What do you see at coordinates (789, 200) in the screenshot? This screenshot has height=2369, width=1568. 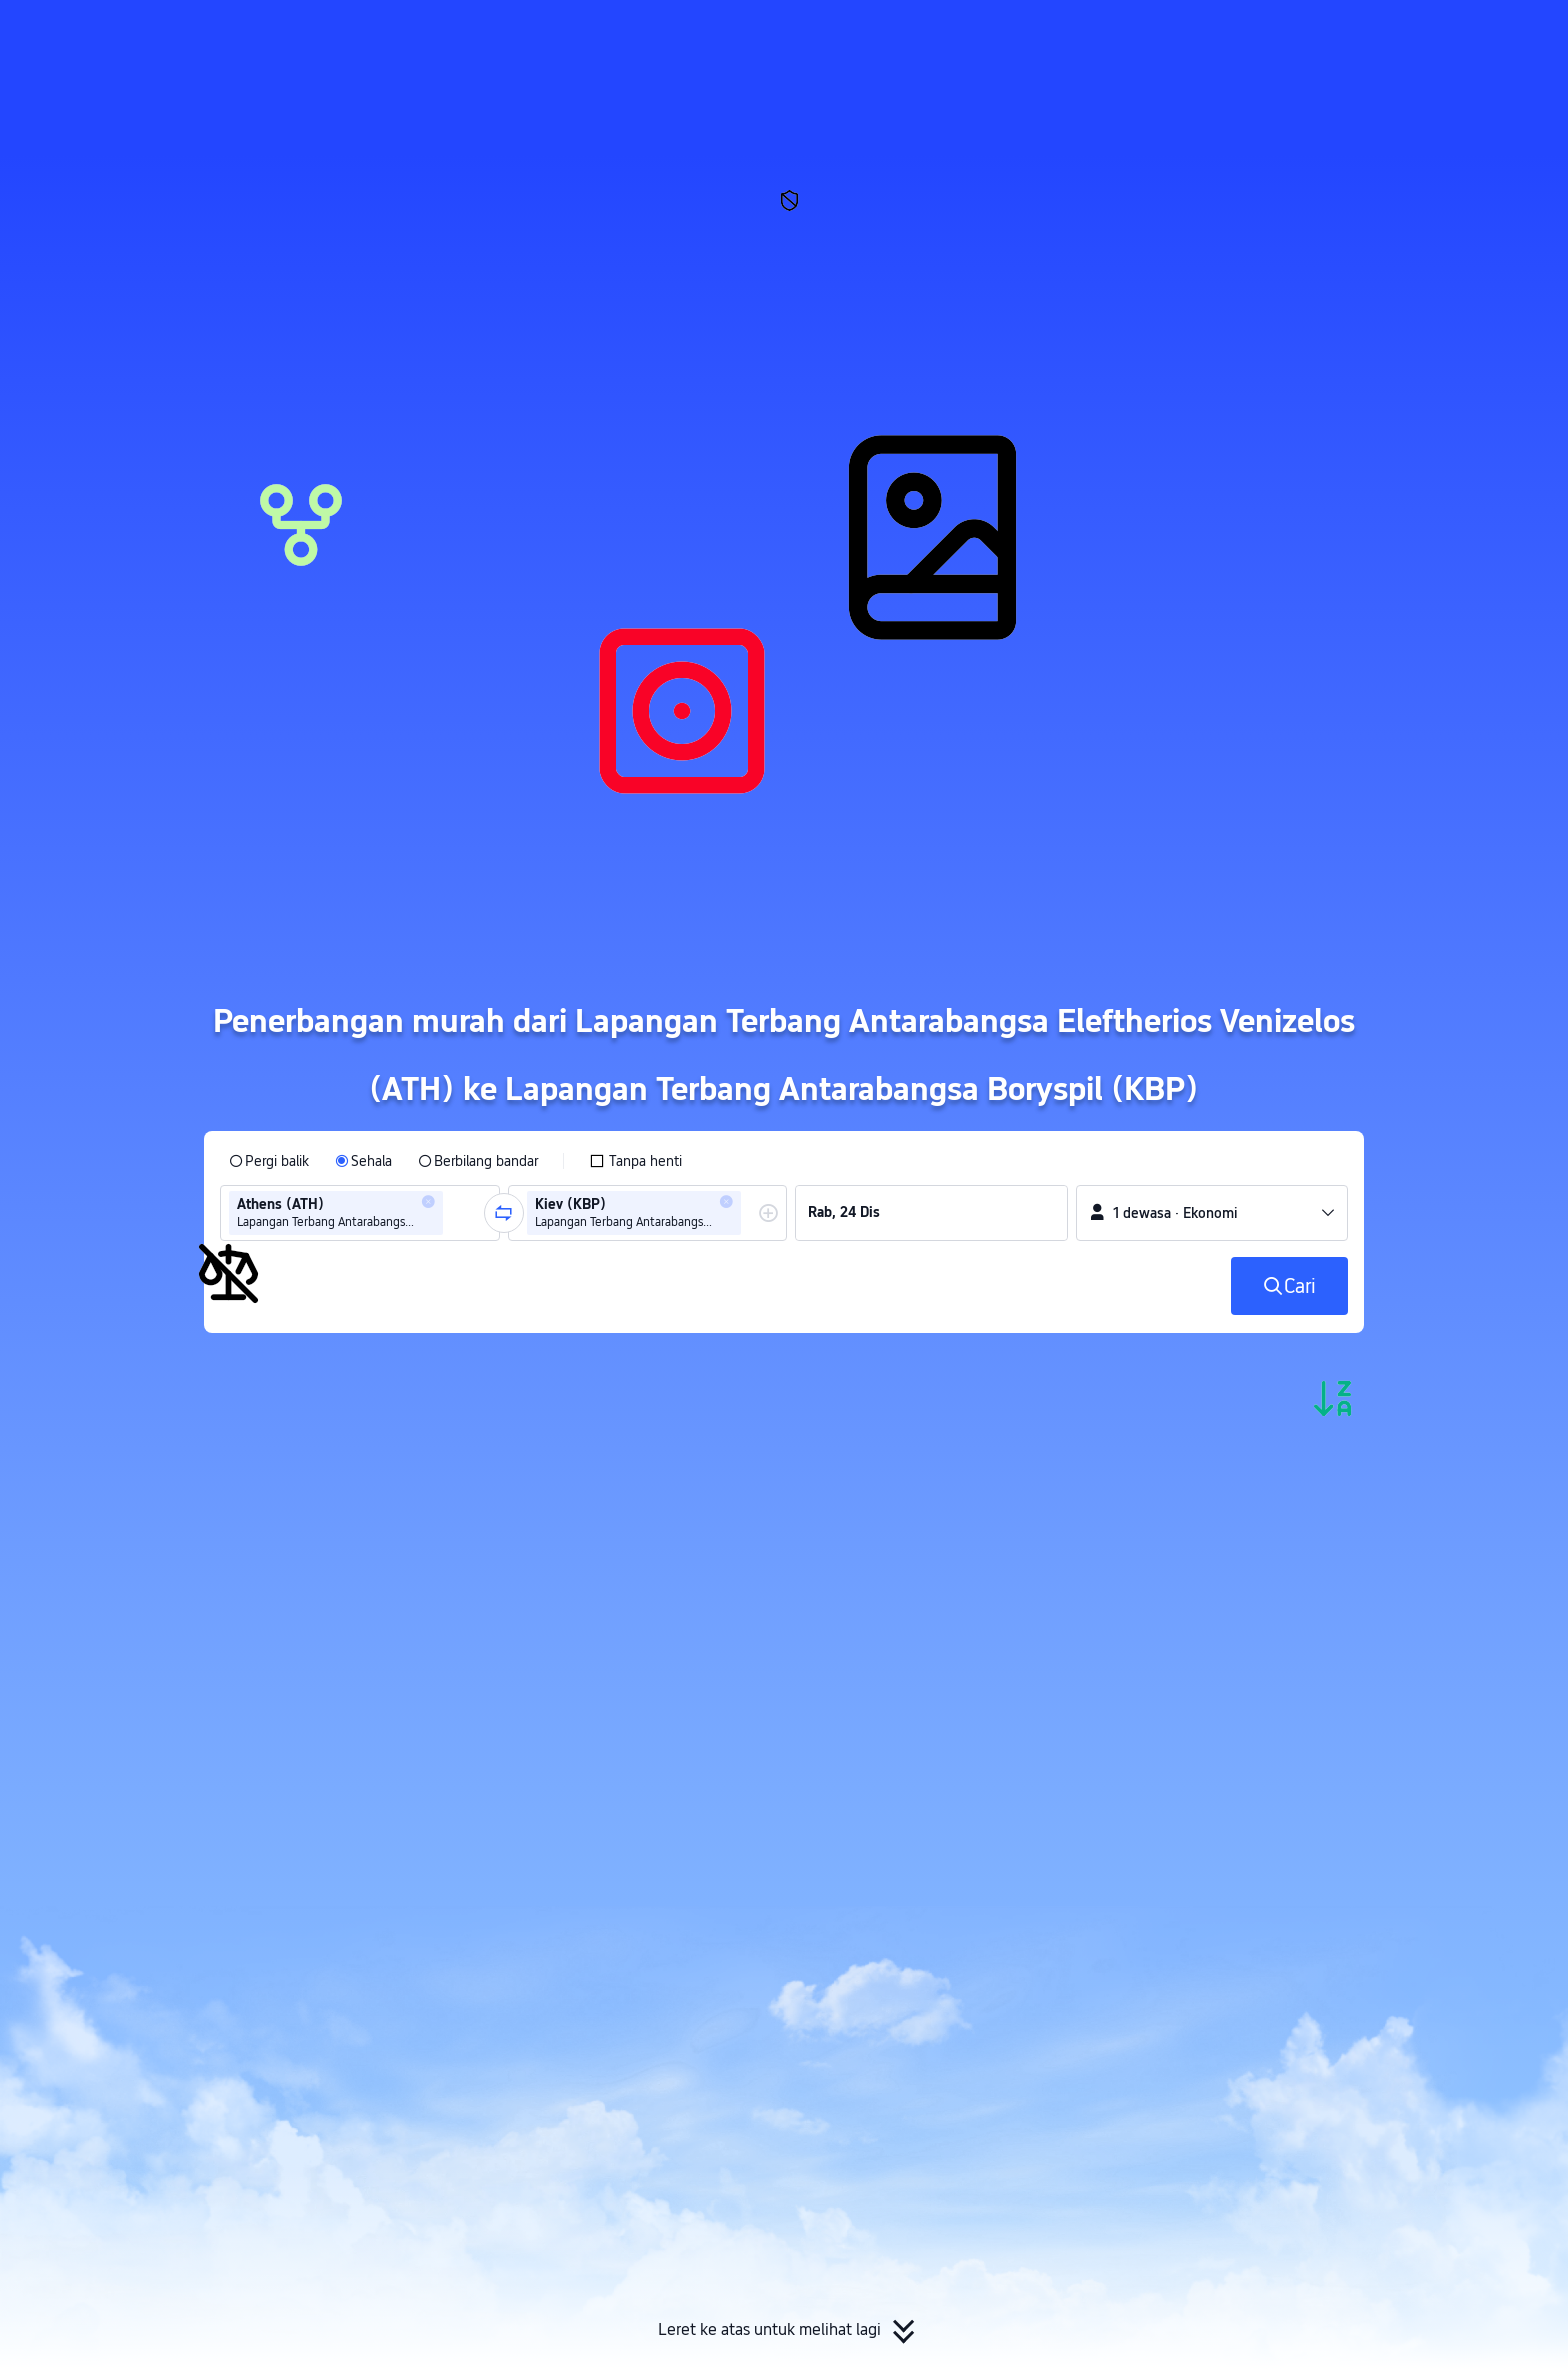 I see `blocked or banned protection status` at bounding box center [789, 200].